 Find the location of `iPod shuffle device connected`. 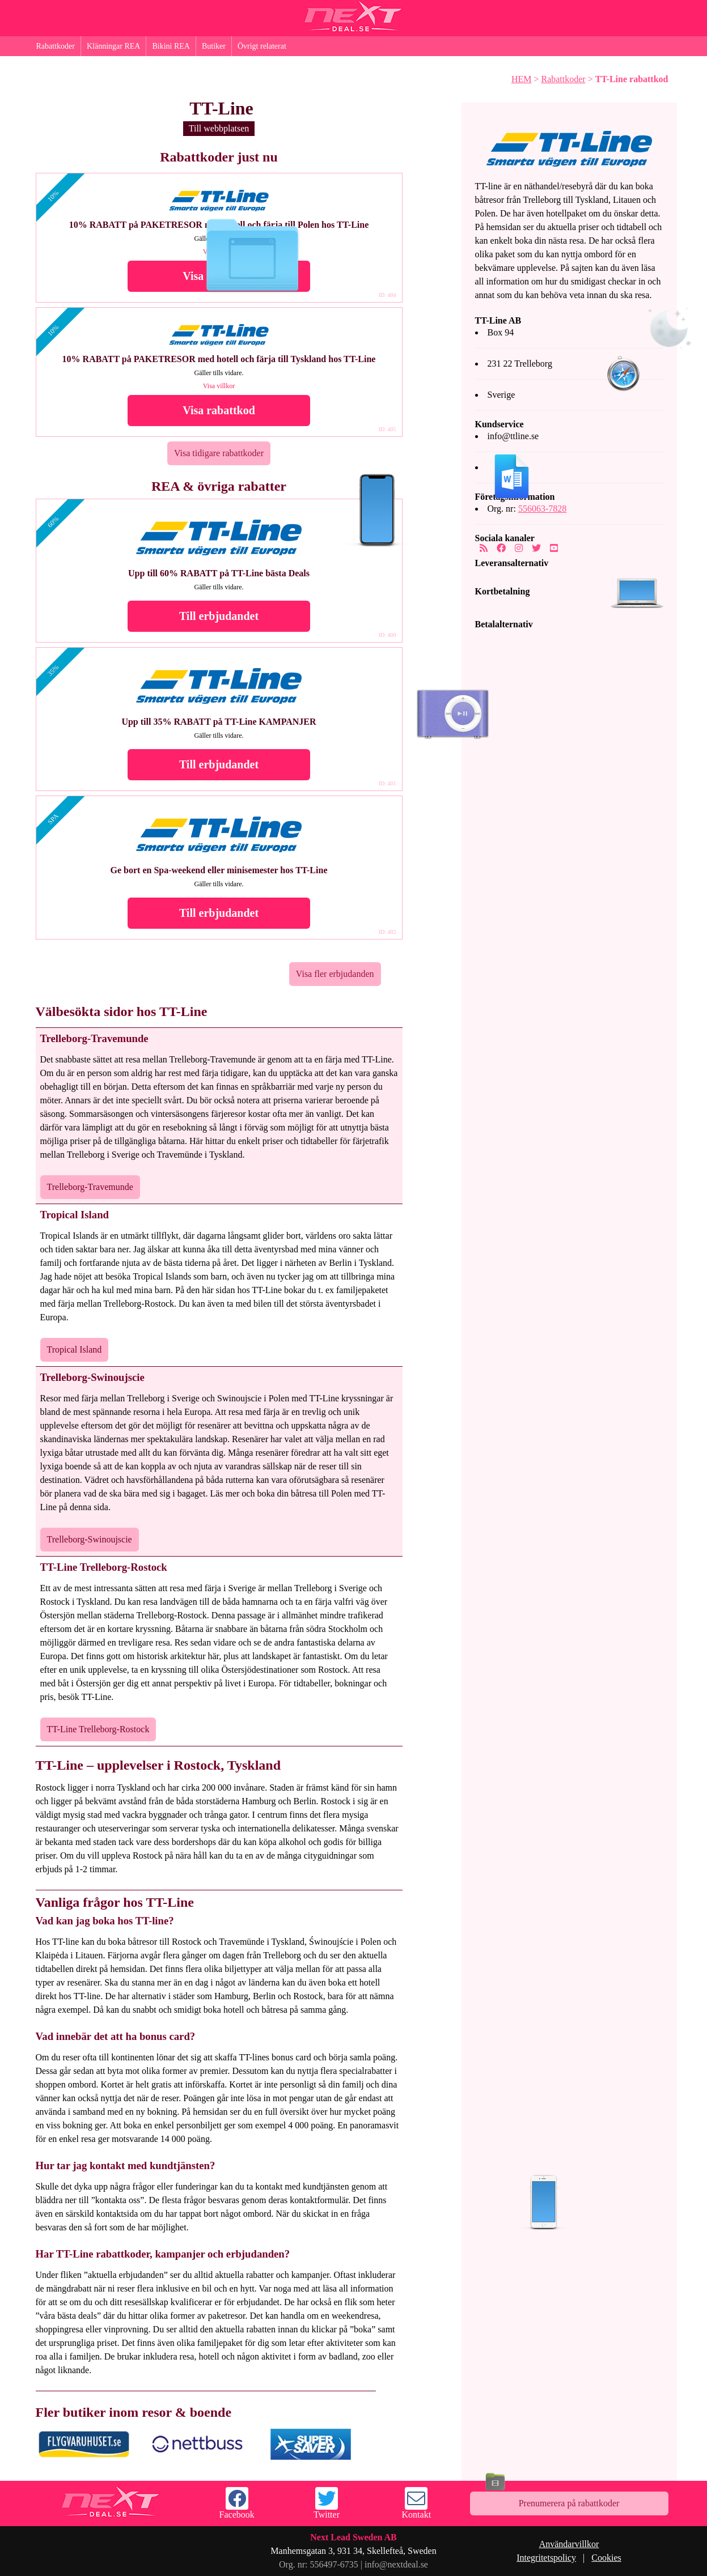

iPod shuffle device connected is located at coordinates (452, 700).